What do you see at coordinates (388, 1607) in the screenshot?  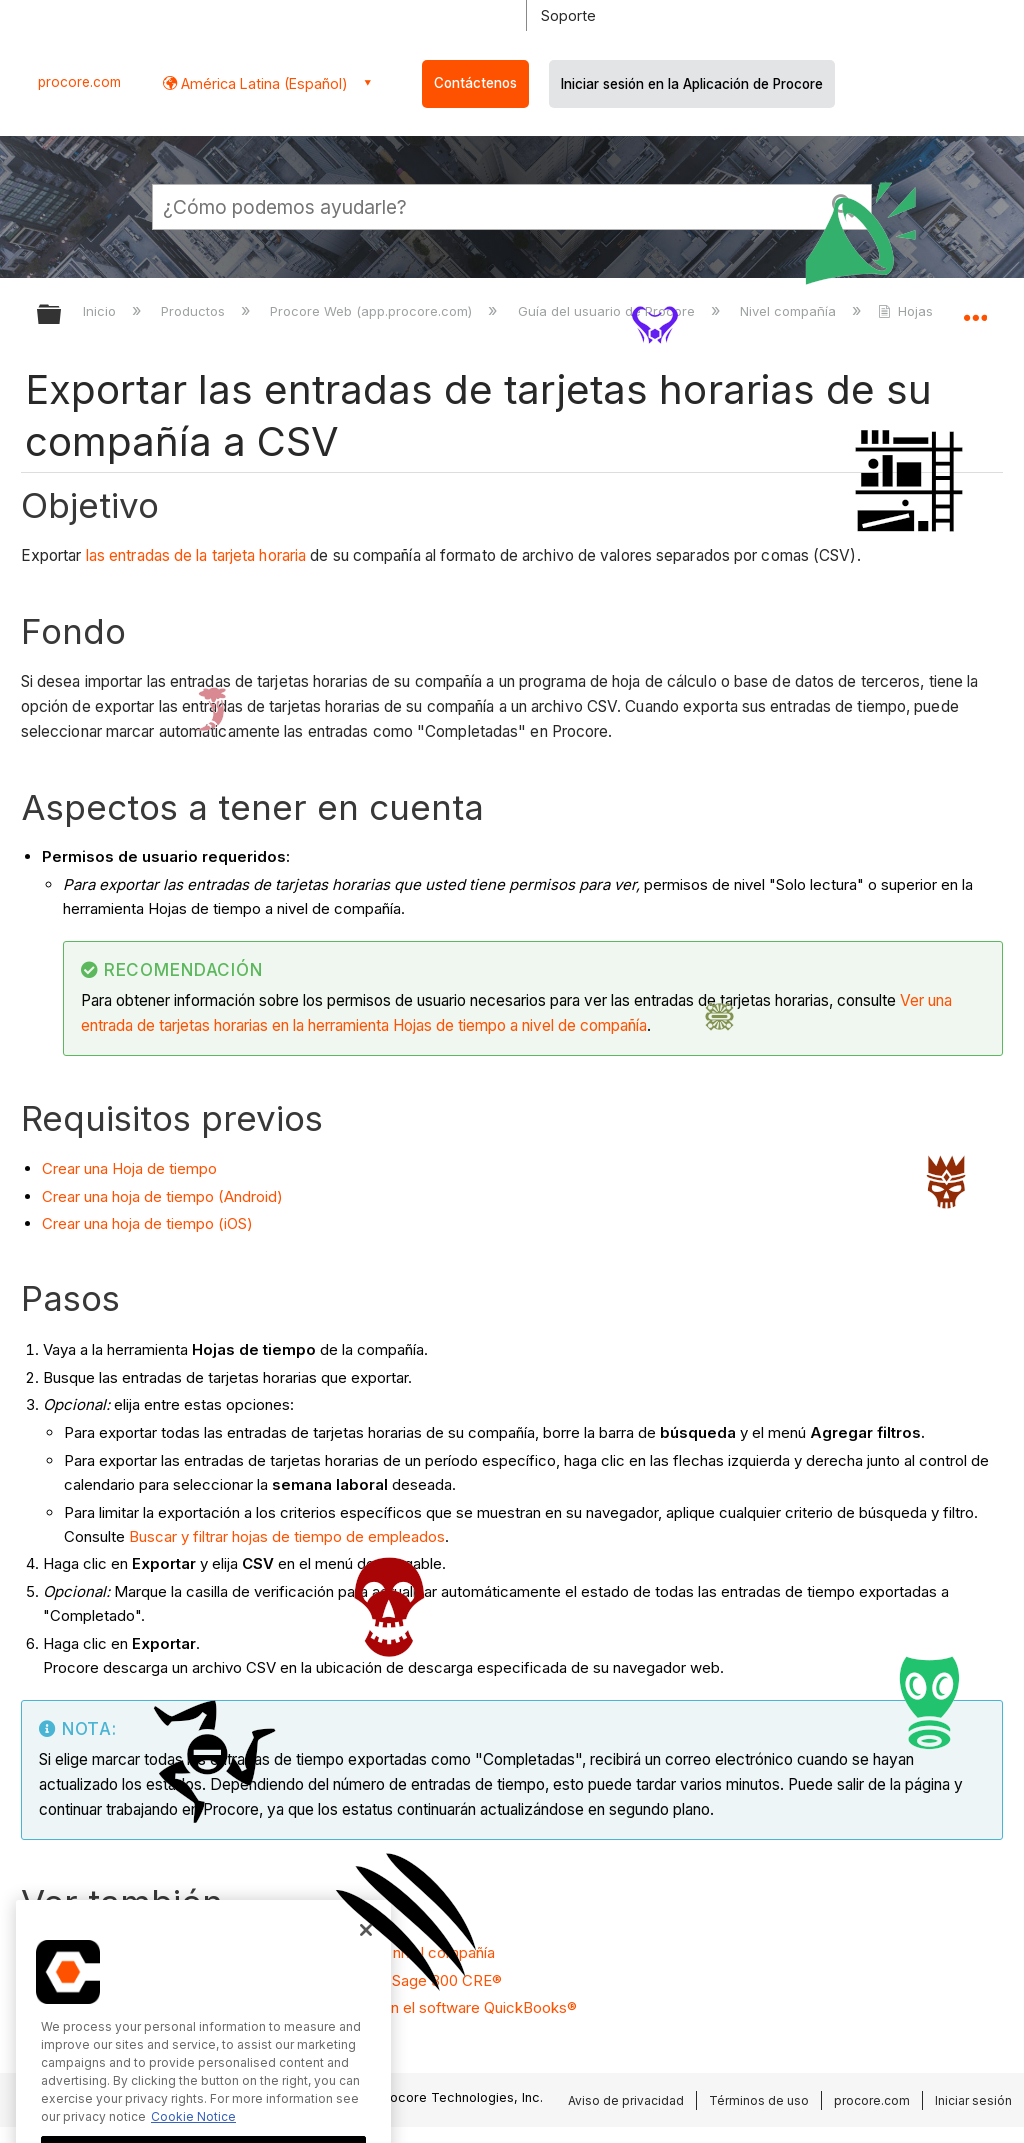 I see `dark humor or comedy category in a game` at bounding box center [388, 1607].